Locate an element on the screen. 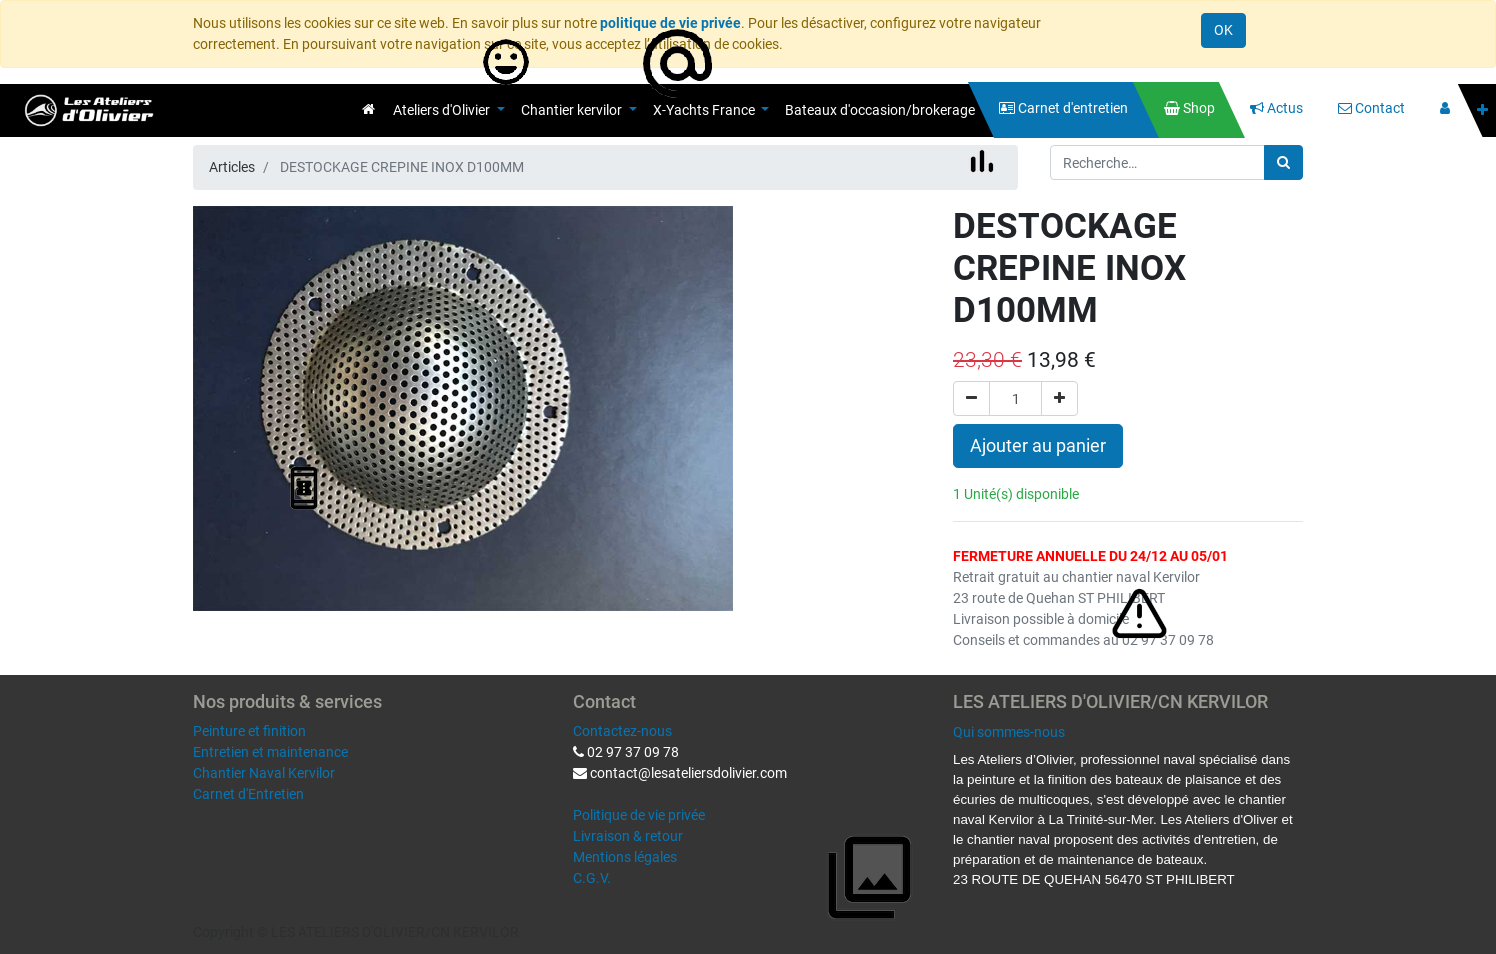  enter or view email address is located at coordinates (677, 63).